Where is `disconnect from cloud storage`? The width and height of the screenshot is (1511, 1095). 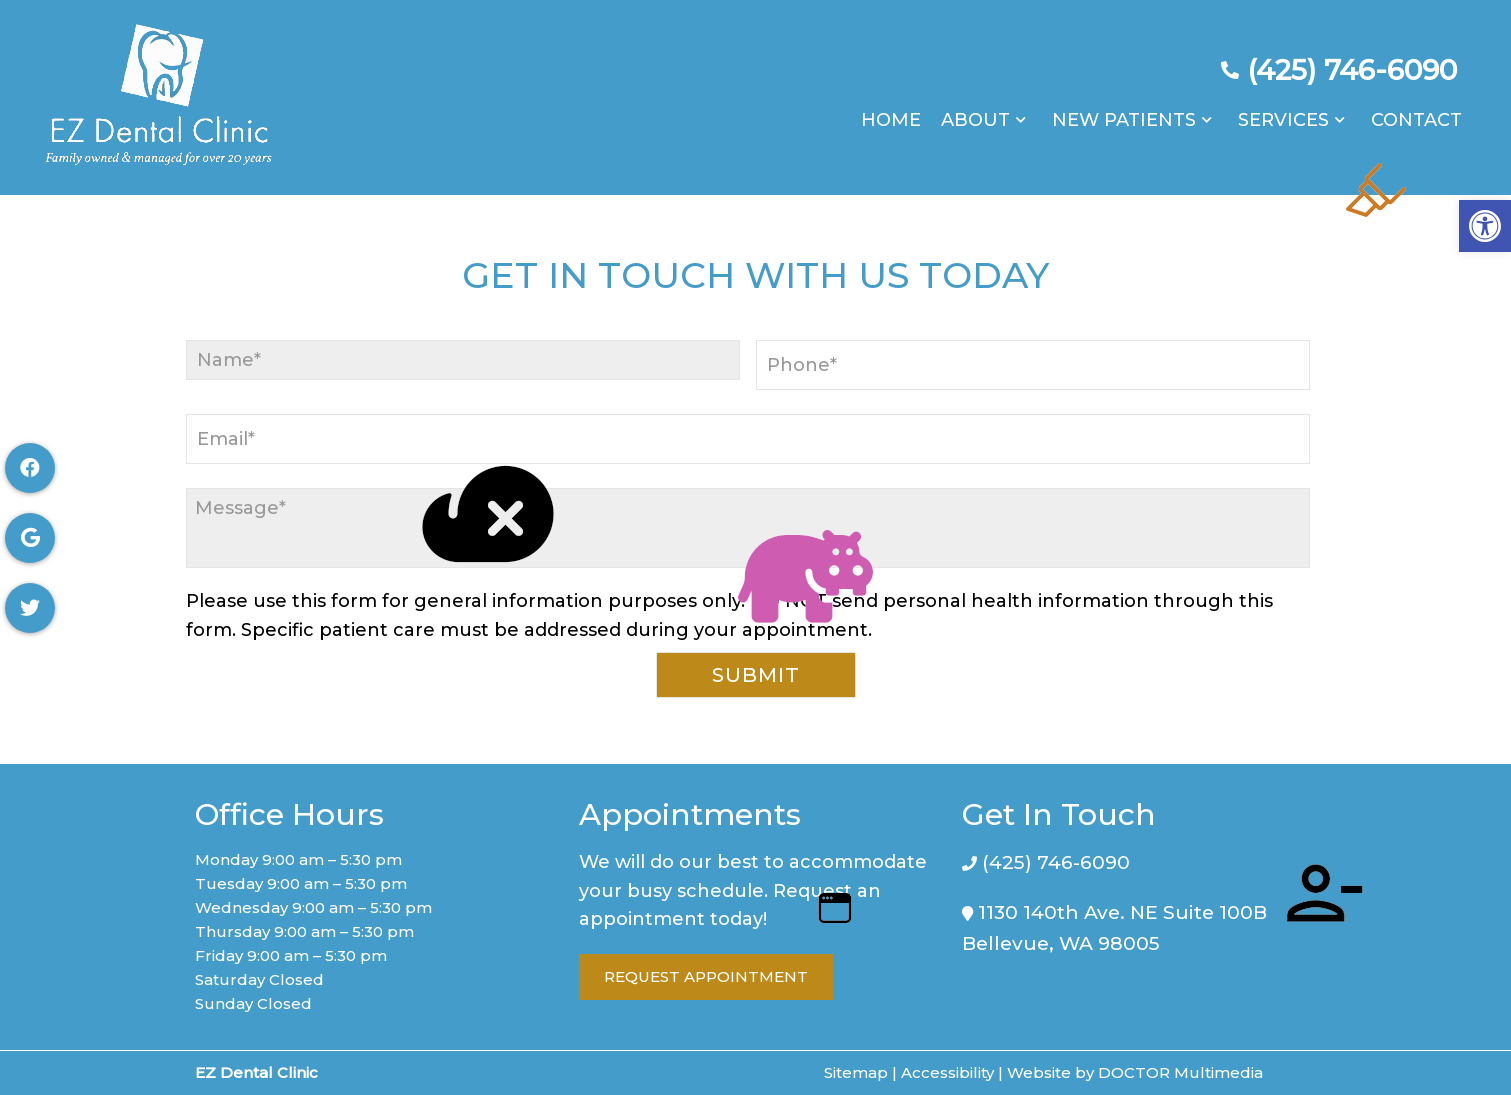 disconnect from cloud storage is located at coordinates (488, 514).